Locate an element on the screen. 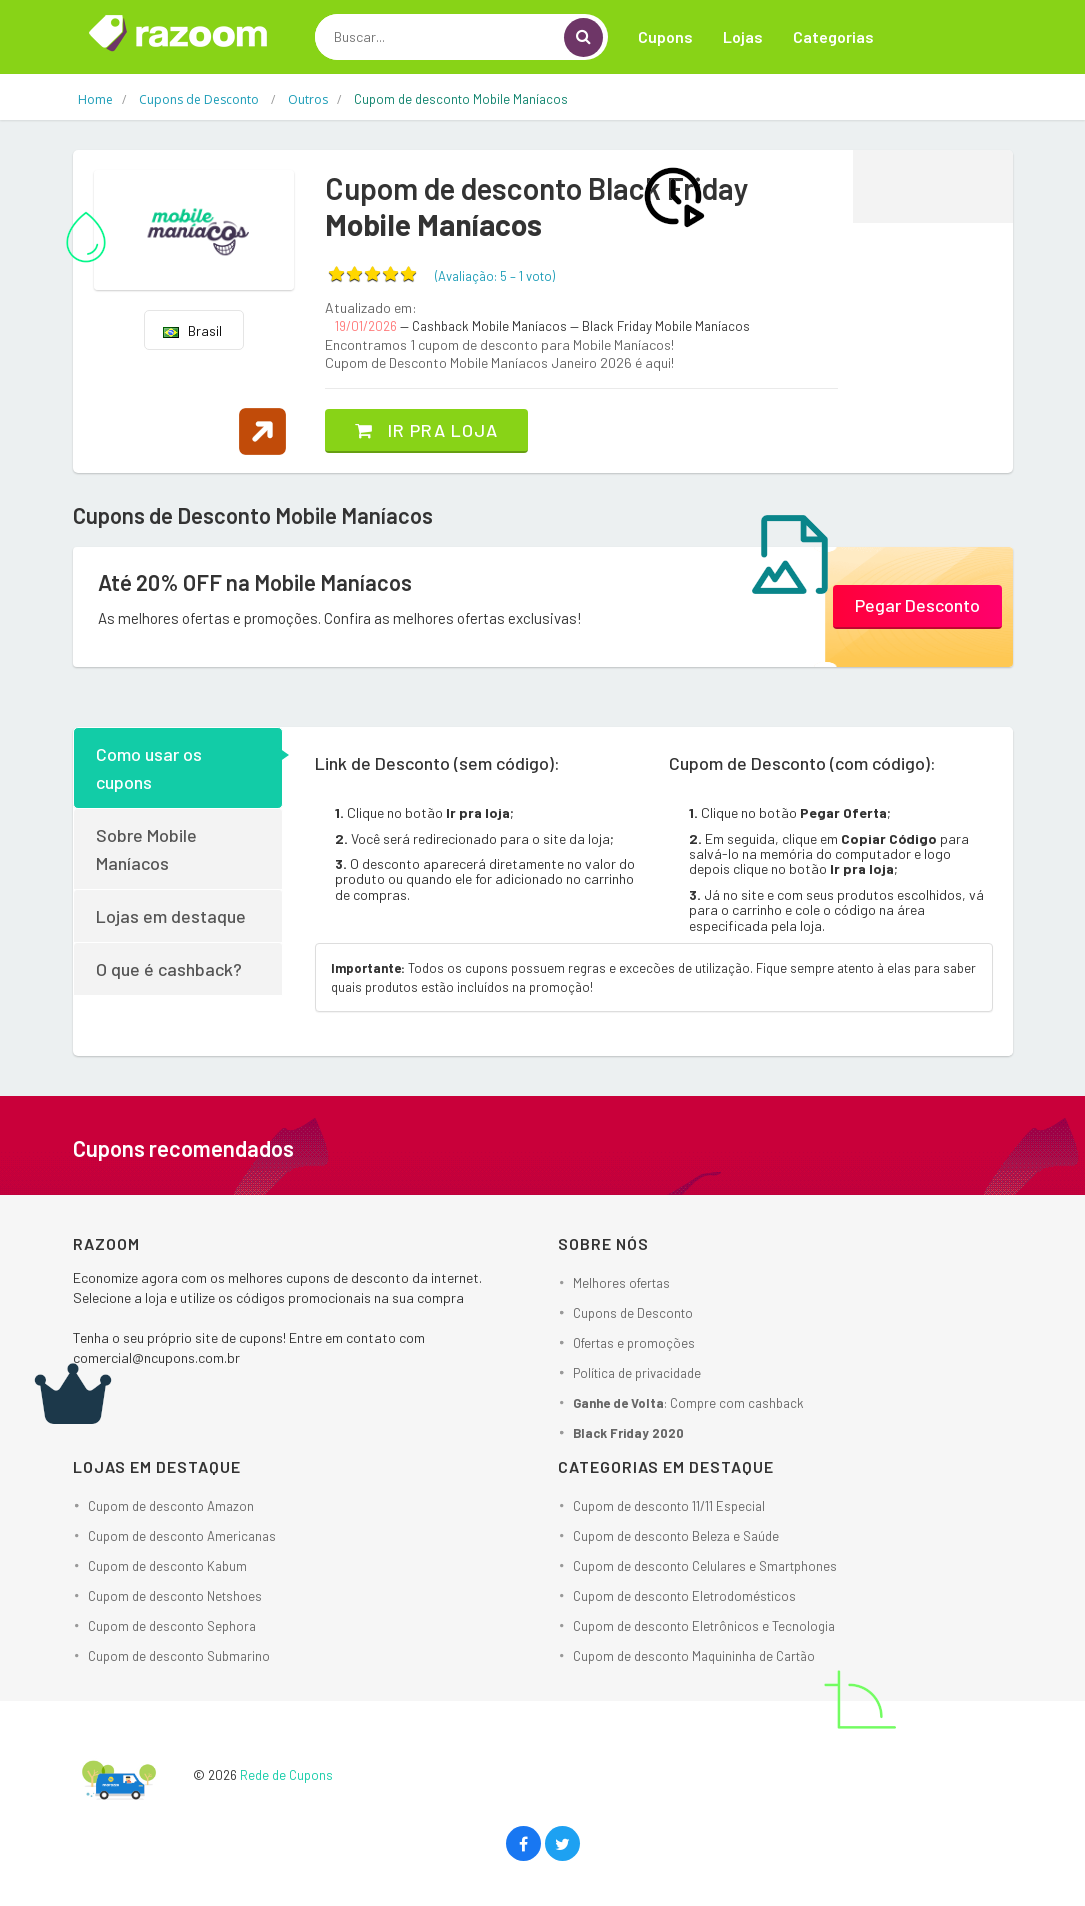  view image file is located at coordinates (794, 554).